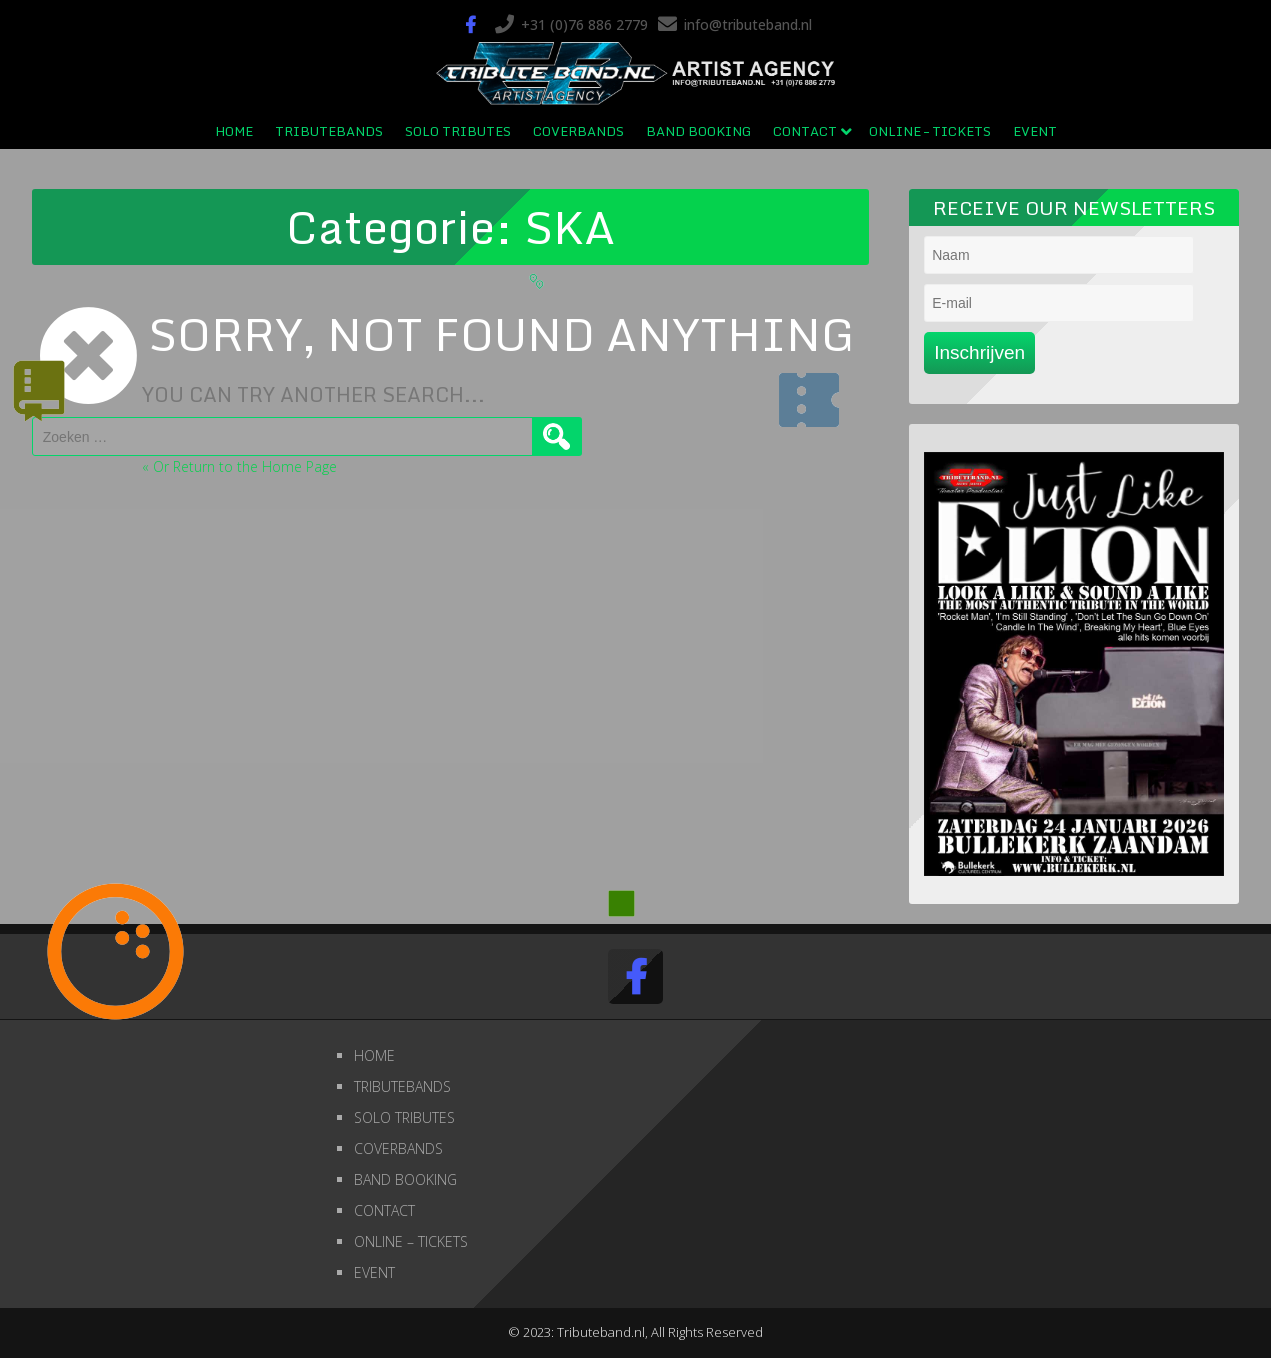 Image resolution: width=1271 pixels, height=1358 pixels. What do you see at coordinates (621, 903) in the screenshot?
I see `stop media playback` at bounding box center [621, 903].